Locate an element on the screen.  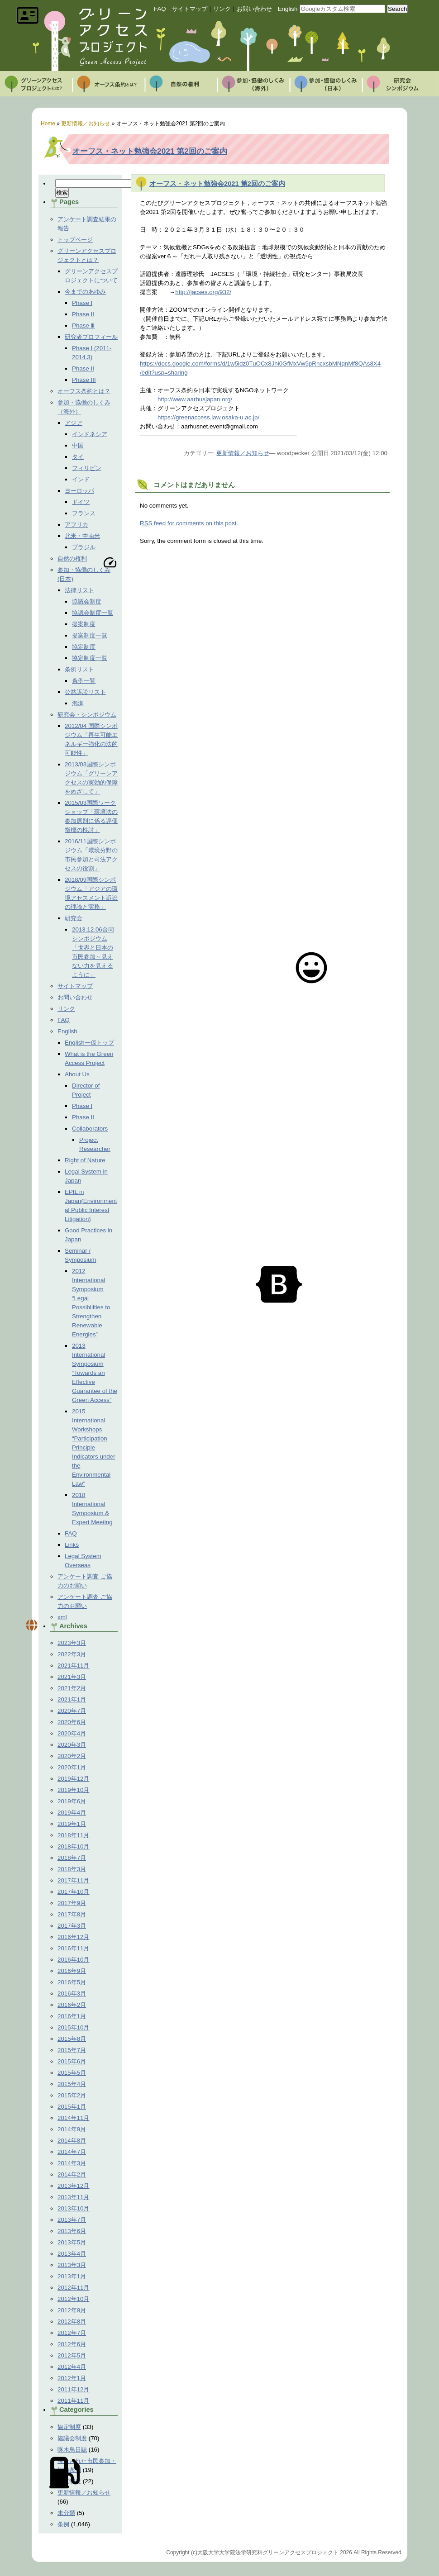
access global or international settings is located at coordinates (32, 1625).